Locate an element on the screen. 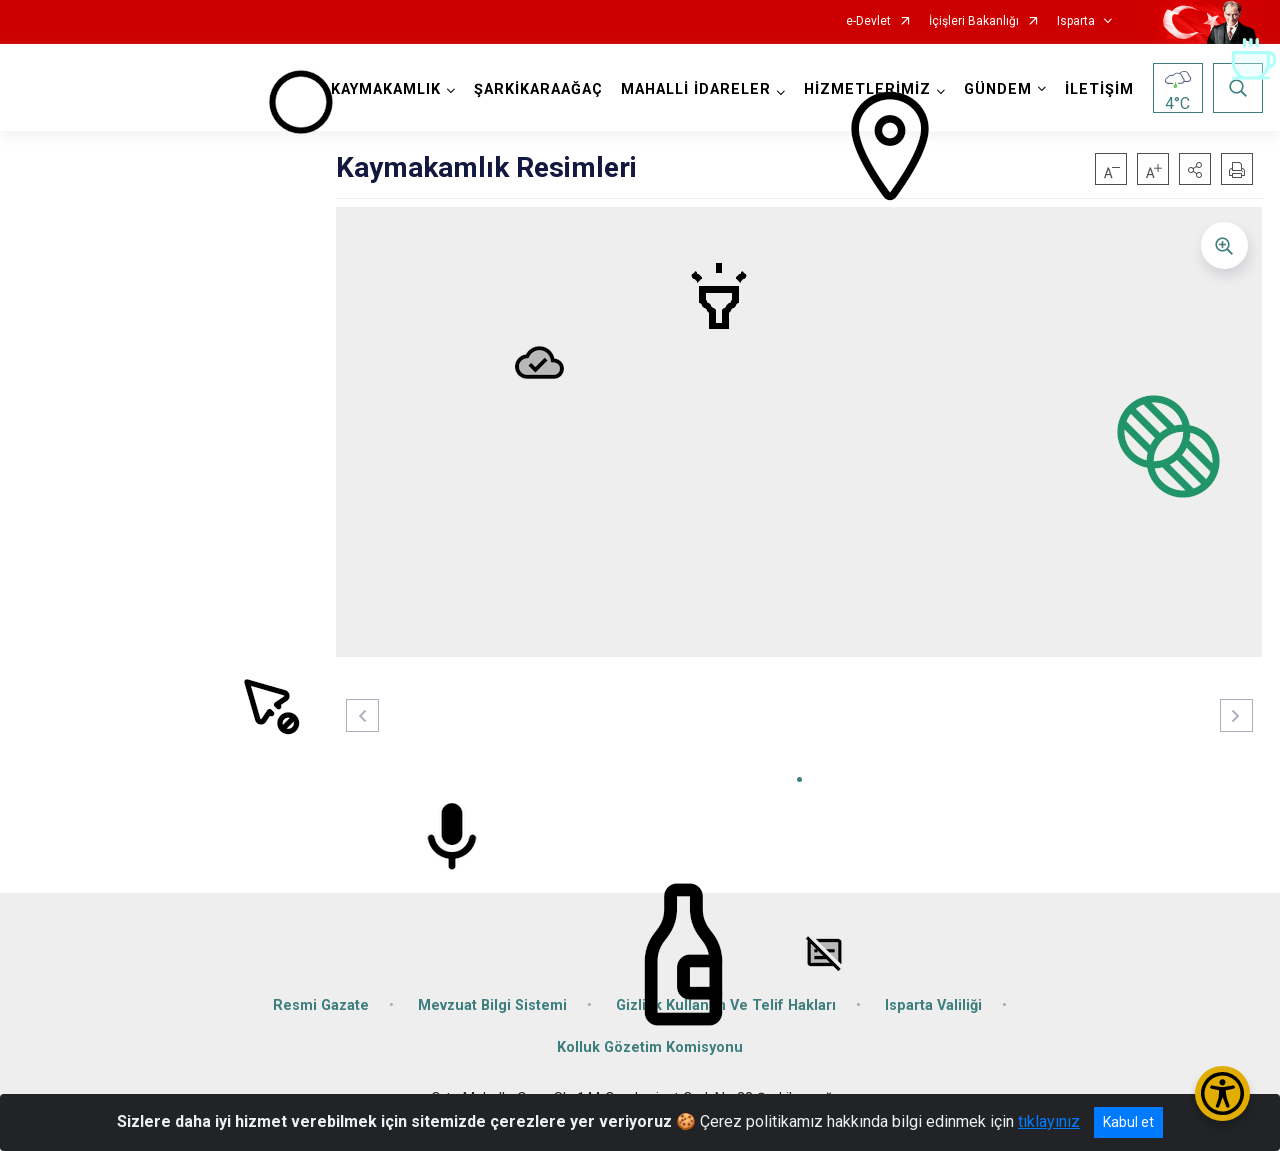  select a camera lens or aperture setting is located at coordinates (301, 102).